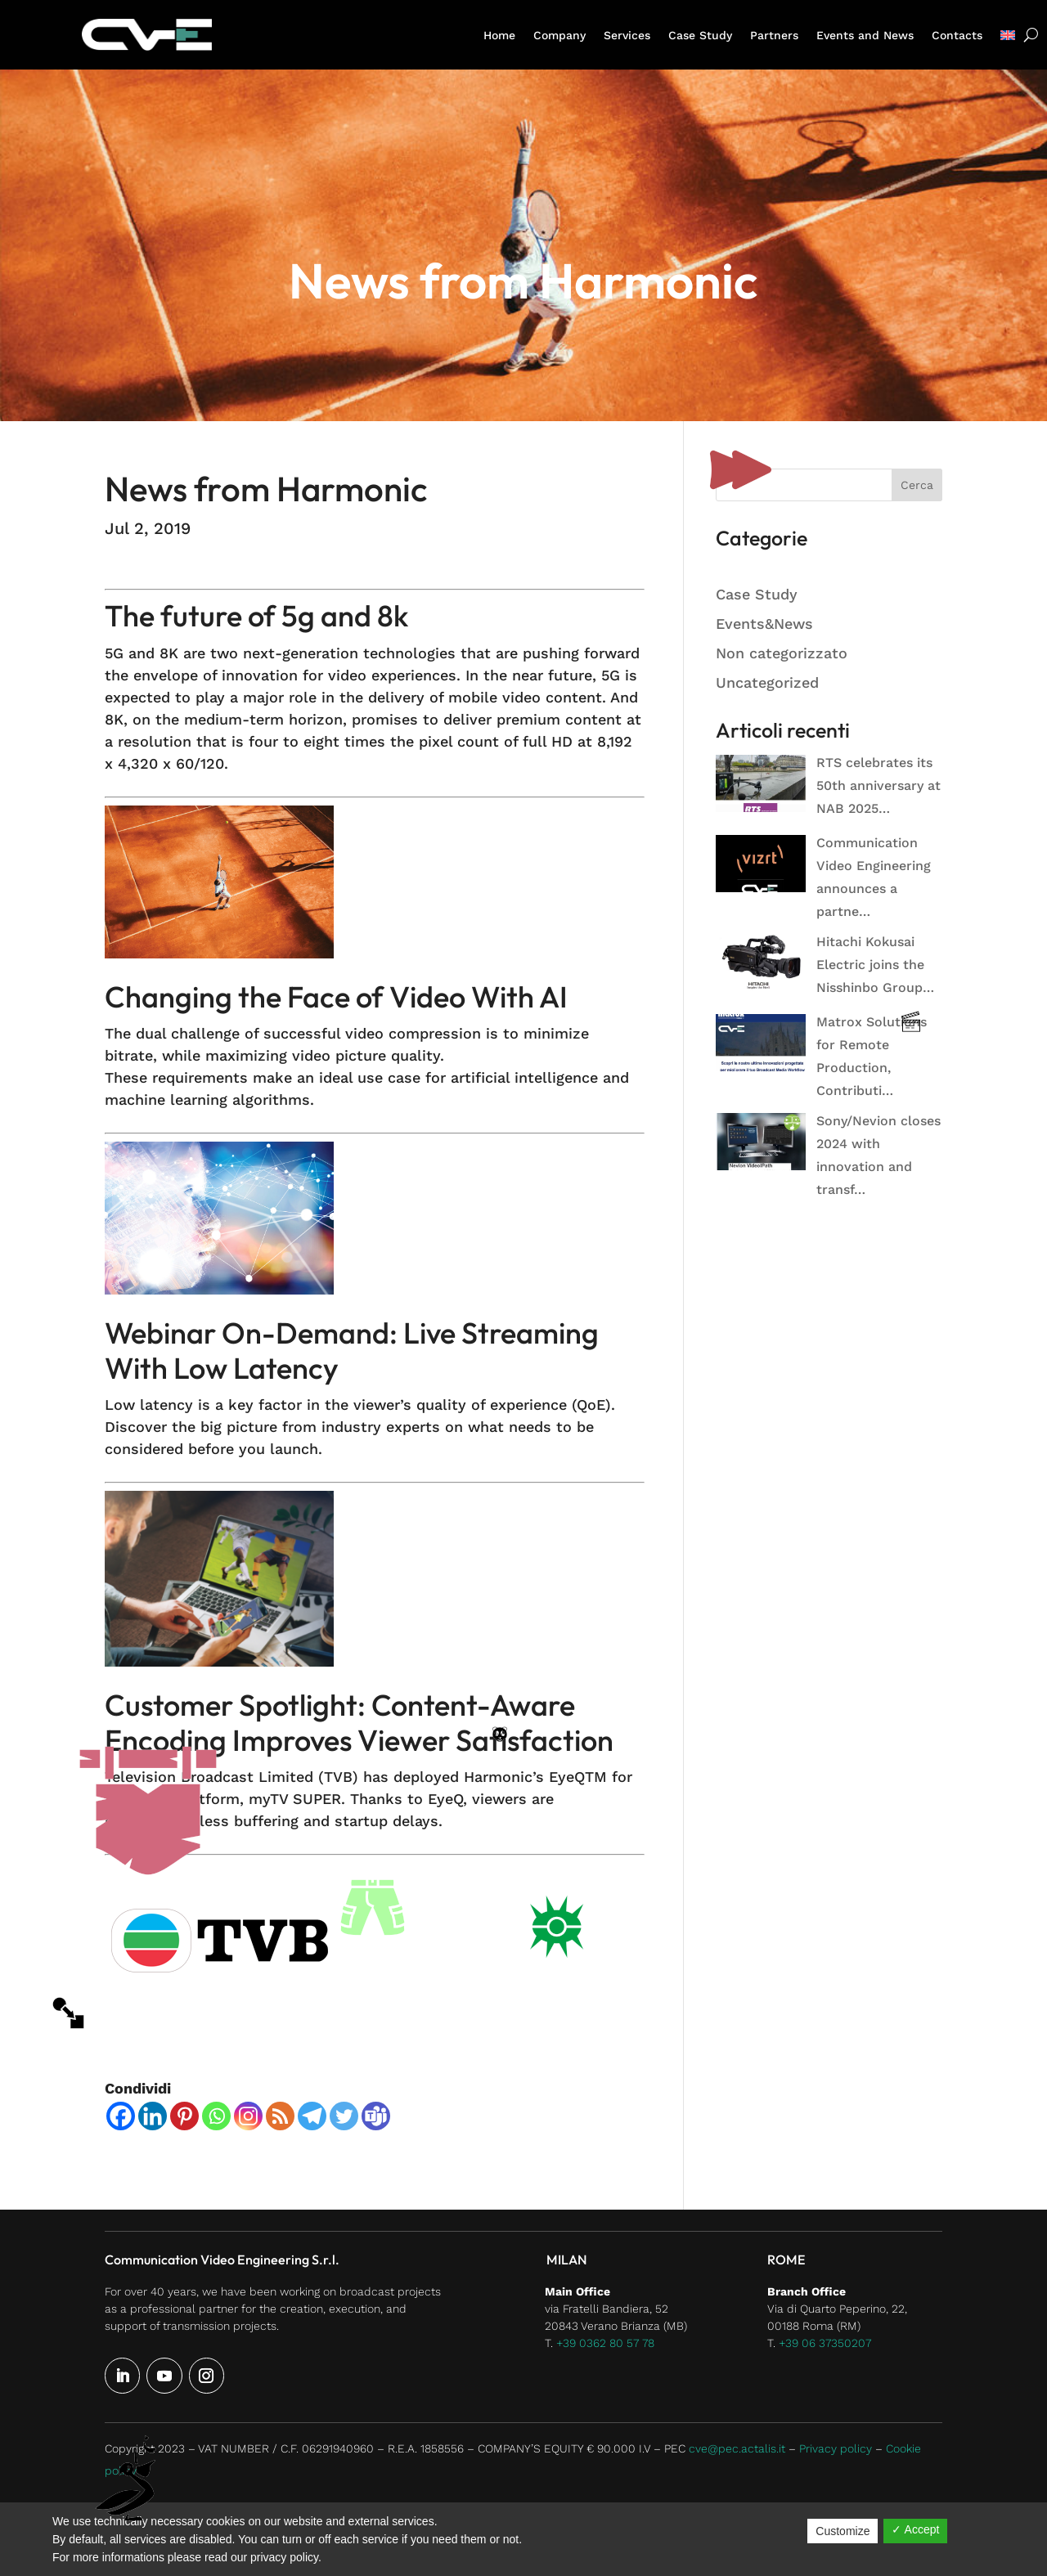 The image size is (1047, 2576). I want to click on view shop or storefront location, so click(148, 1809).